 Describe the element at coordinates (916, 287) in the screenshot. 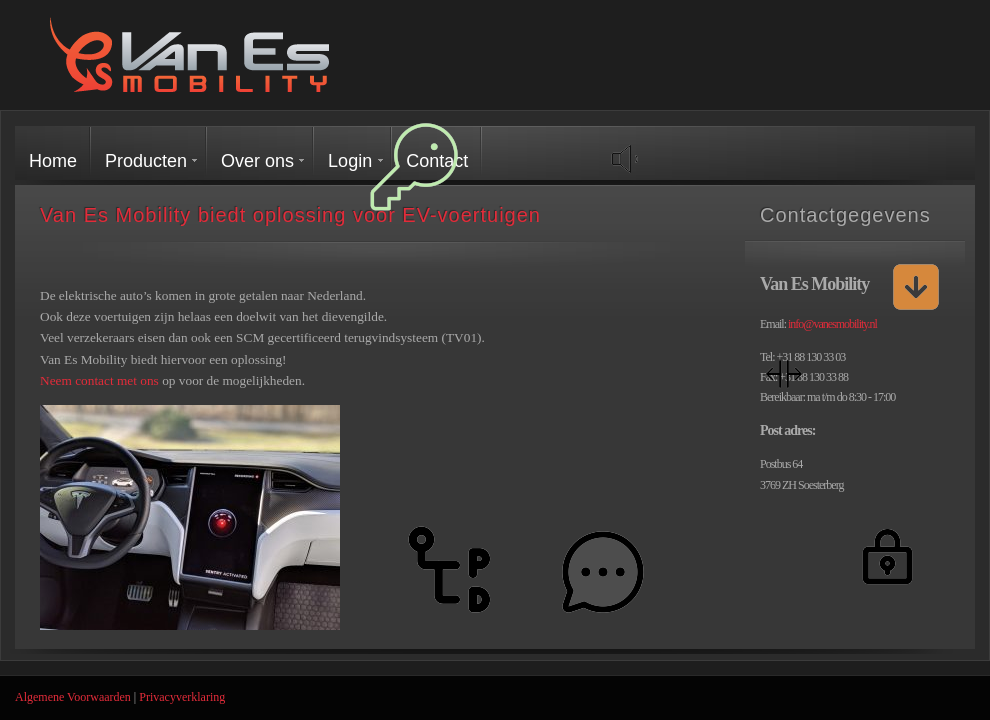

I see `download file or content` at that location.